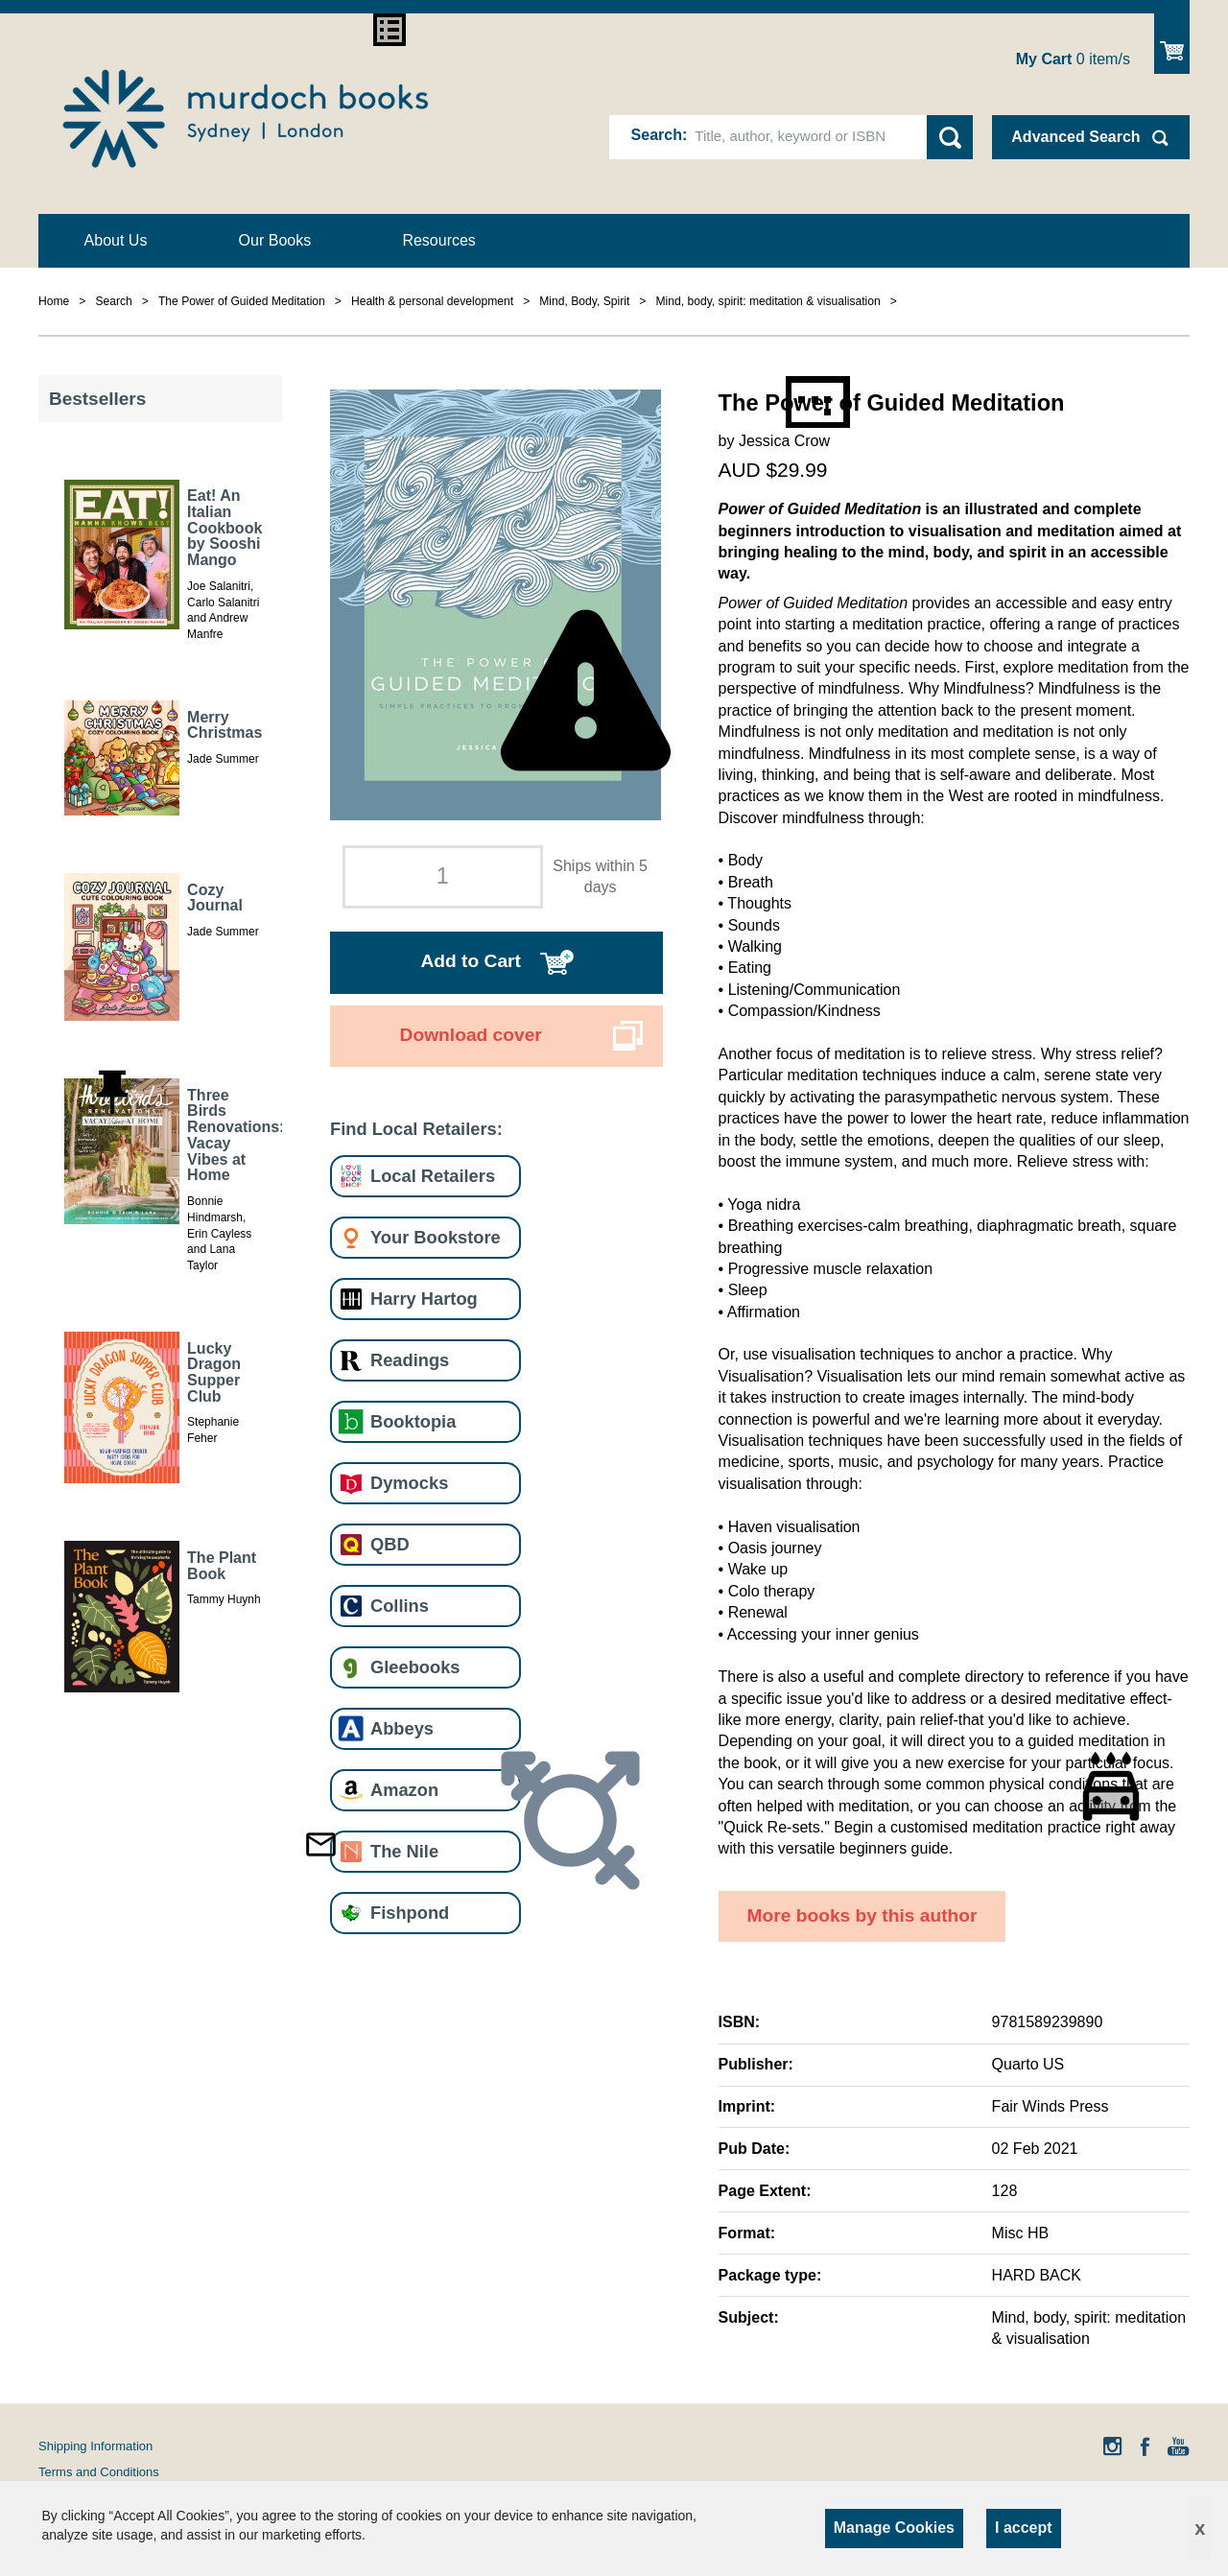 Image resolution: width=1228 pixels, height=2576 pixels. Describe the element at coordinates (112, 1093) in the screenshot. I see `pin item to keep it visible` at that location.